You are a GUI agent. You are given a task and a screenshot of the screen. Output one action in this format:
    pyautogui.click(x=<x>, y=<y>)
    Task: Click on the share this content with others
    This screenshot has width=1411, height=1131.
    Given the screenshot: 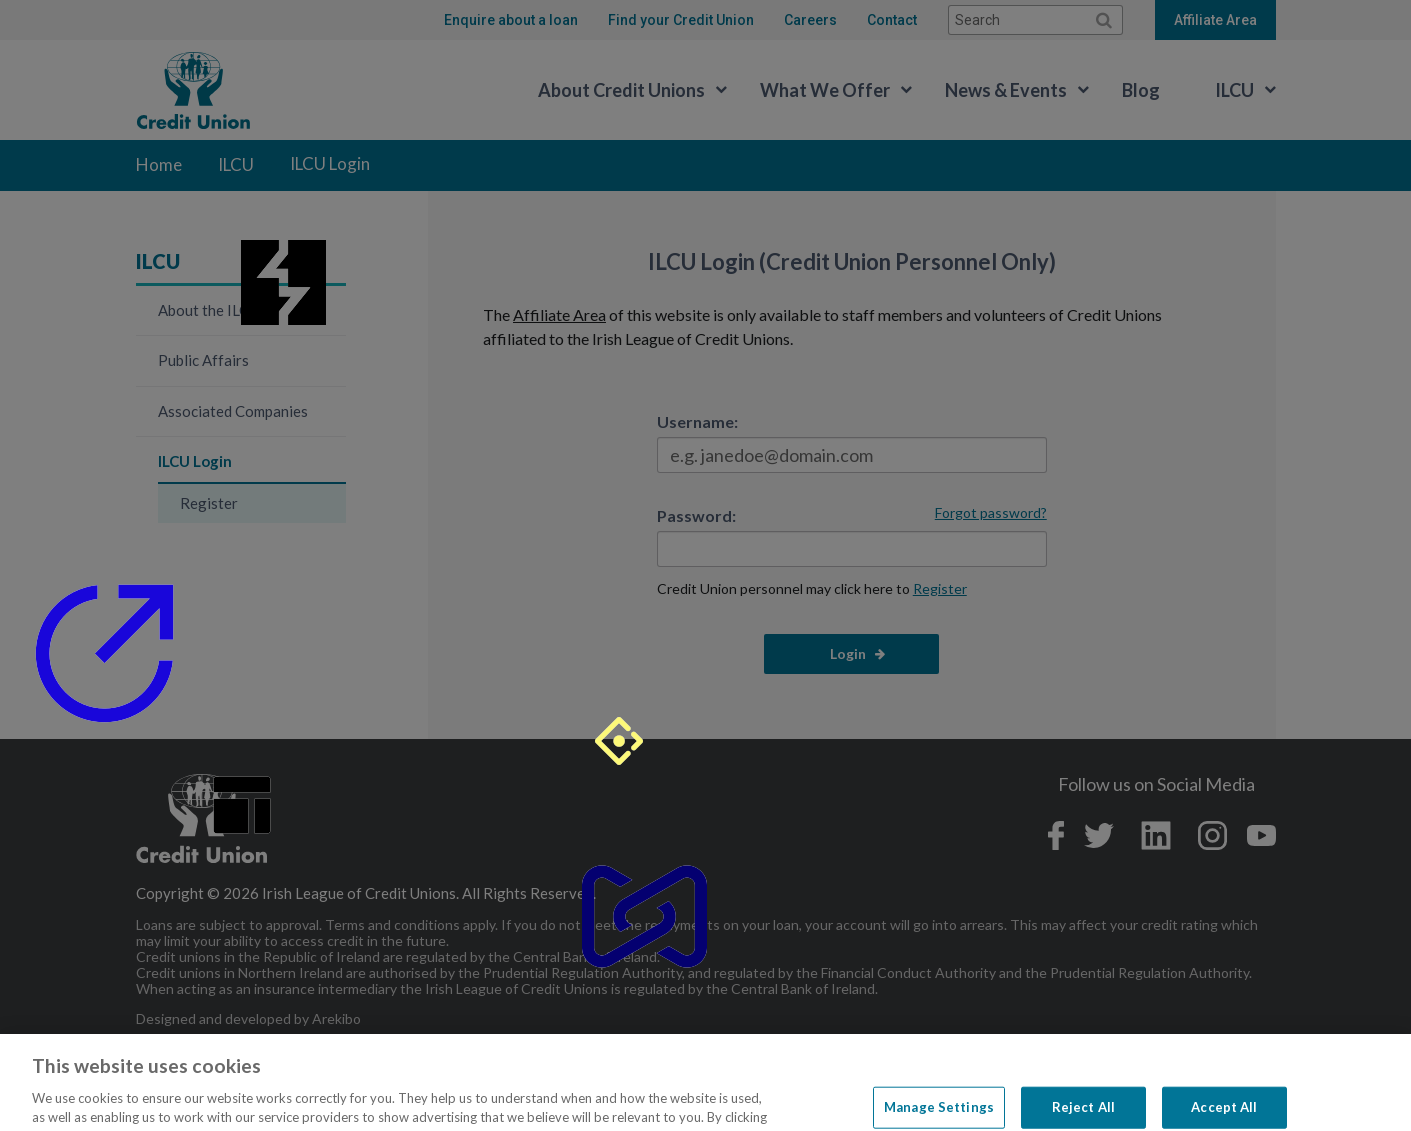 What is the action you would take?
    pyautogui.click(x=104, y=653)
    